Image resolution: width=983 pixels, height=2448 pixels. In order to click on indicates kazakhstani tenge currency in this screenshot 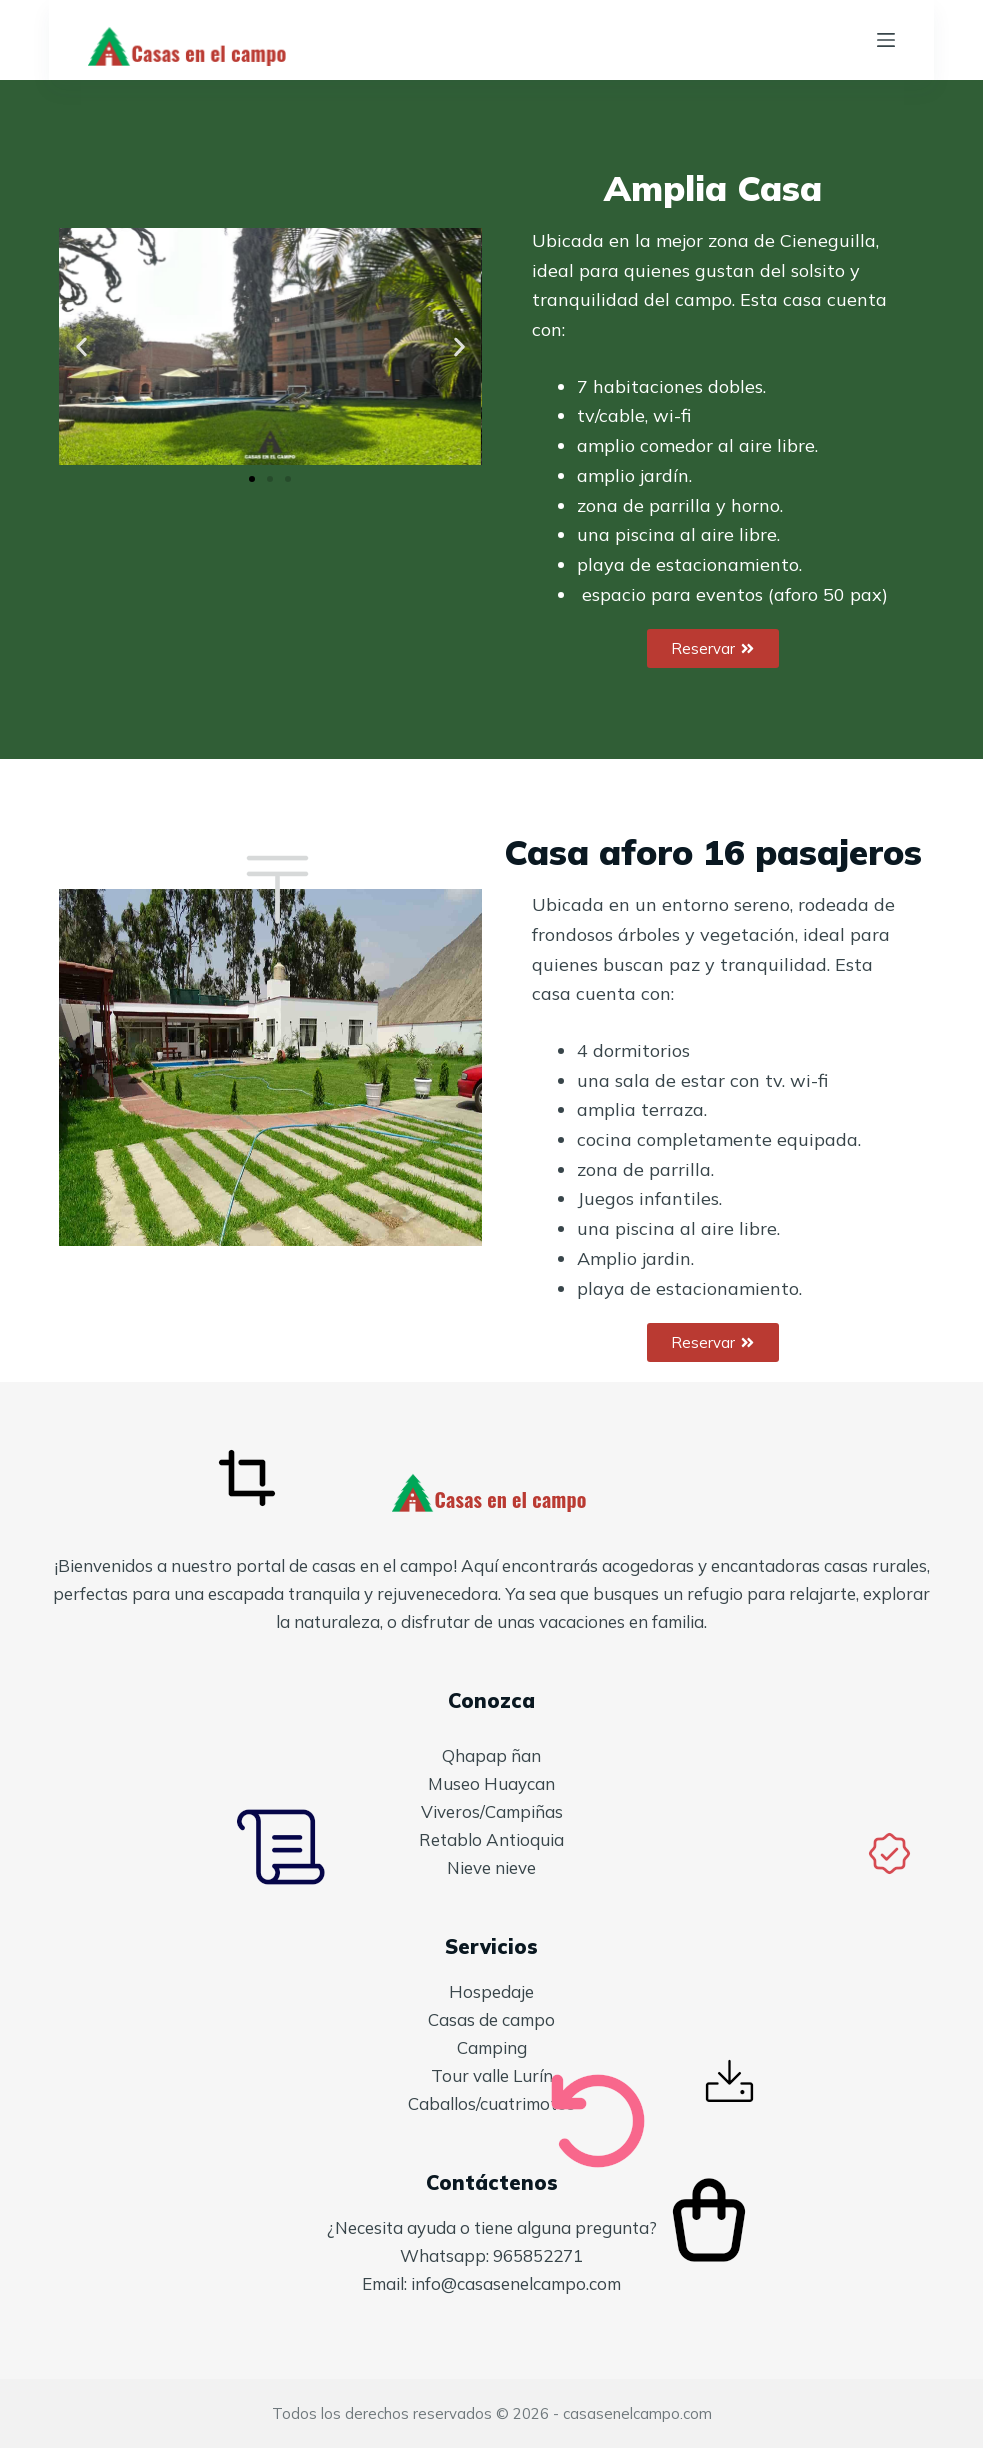, I will do `click(277, 886)`.